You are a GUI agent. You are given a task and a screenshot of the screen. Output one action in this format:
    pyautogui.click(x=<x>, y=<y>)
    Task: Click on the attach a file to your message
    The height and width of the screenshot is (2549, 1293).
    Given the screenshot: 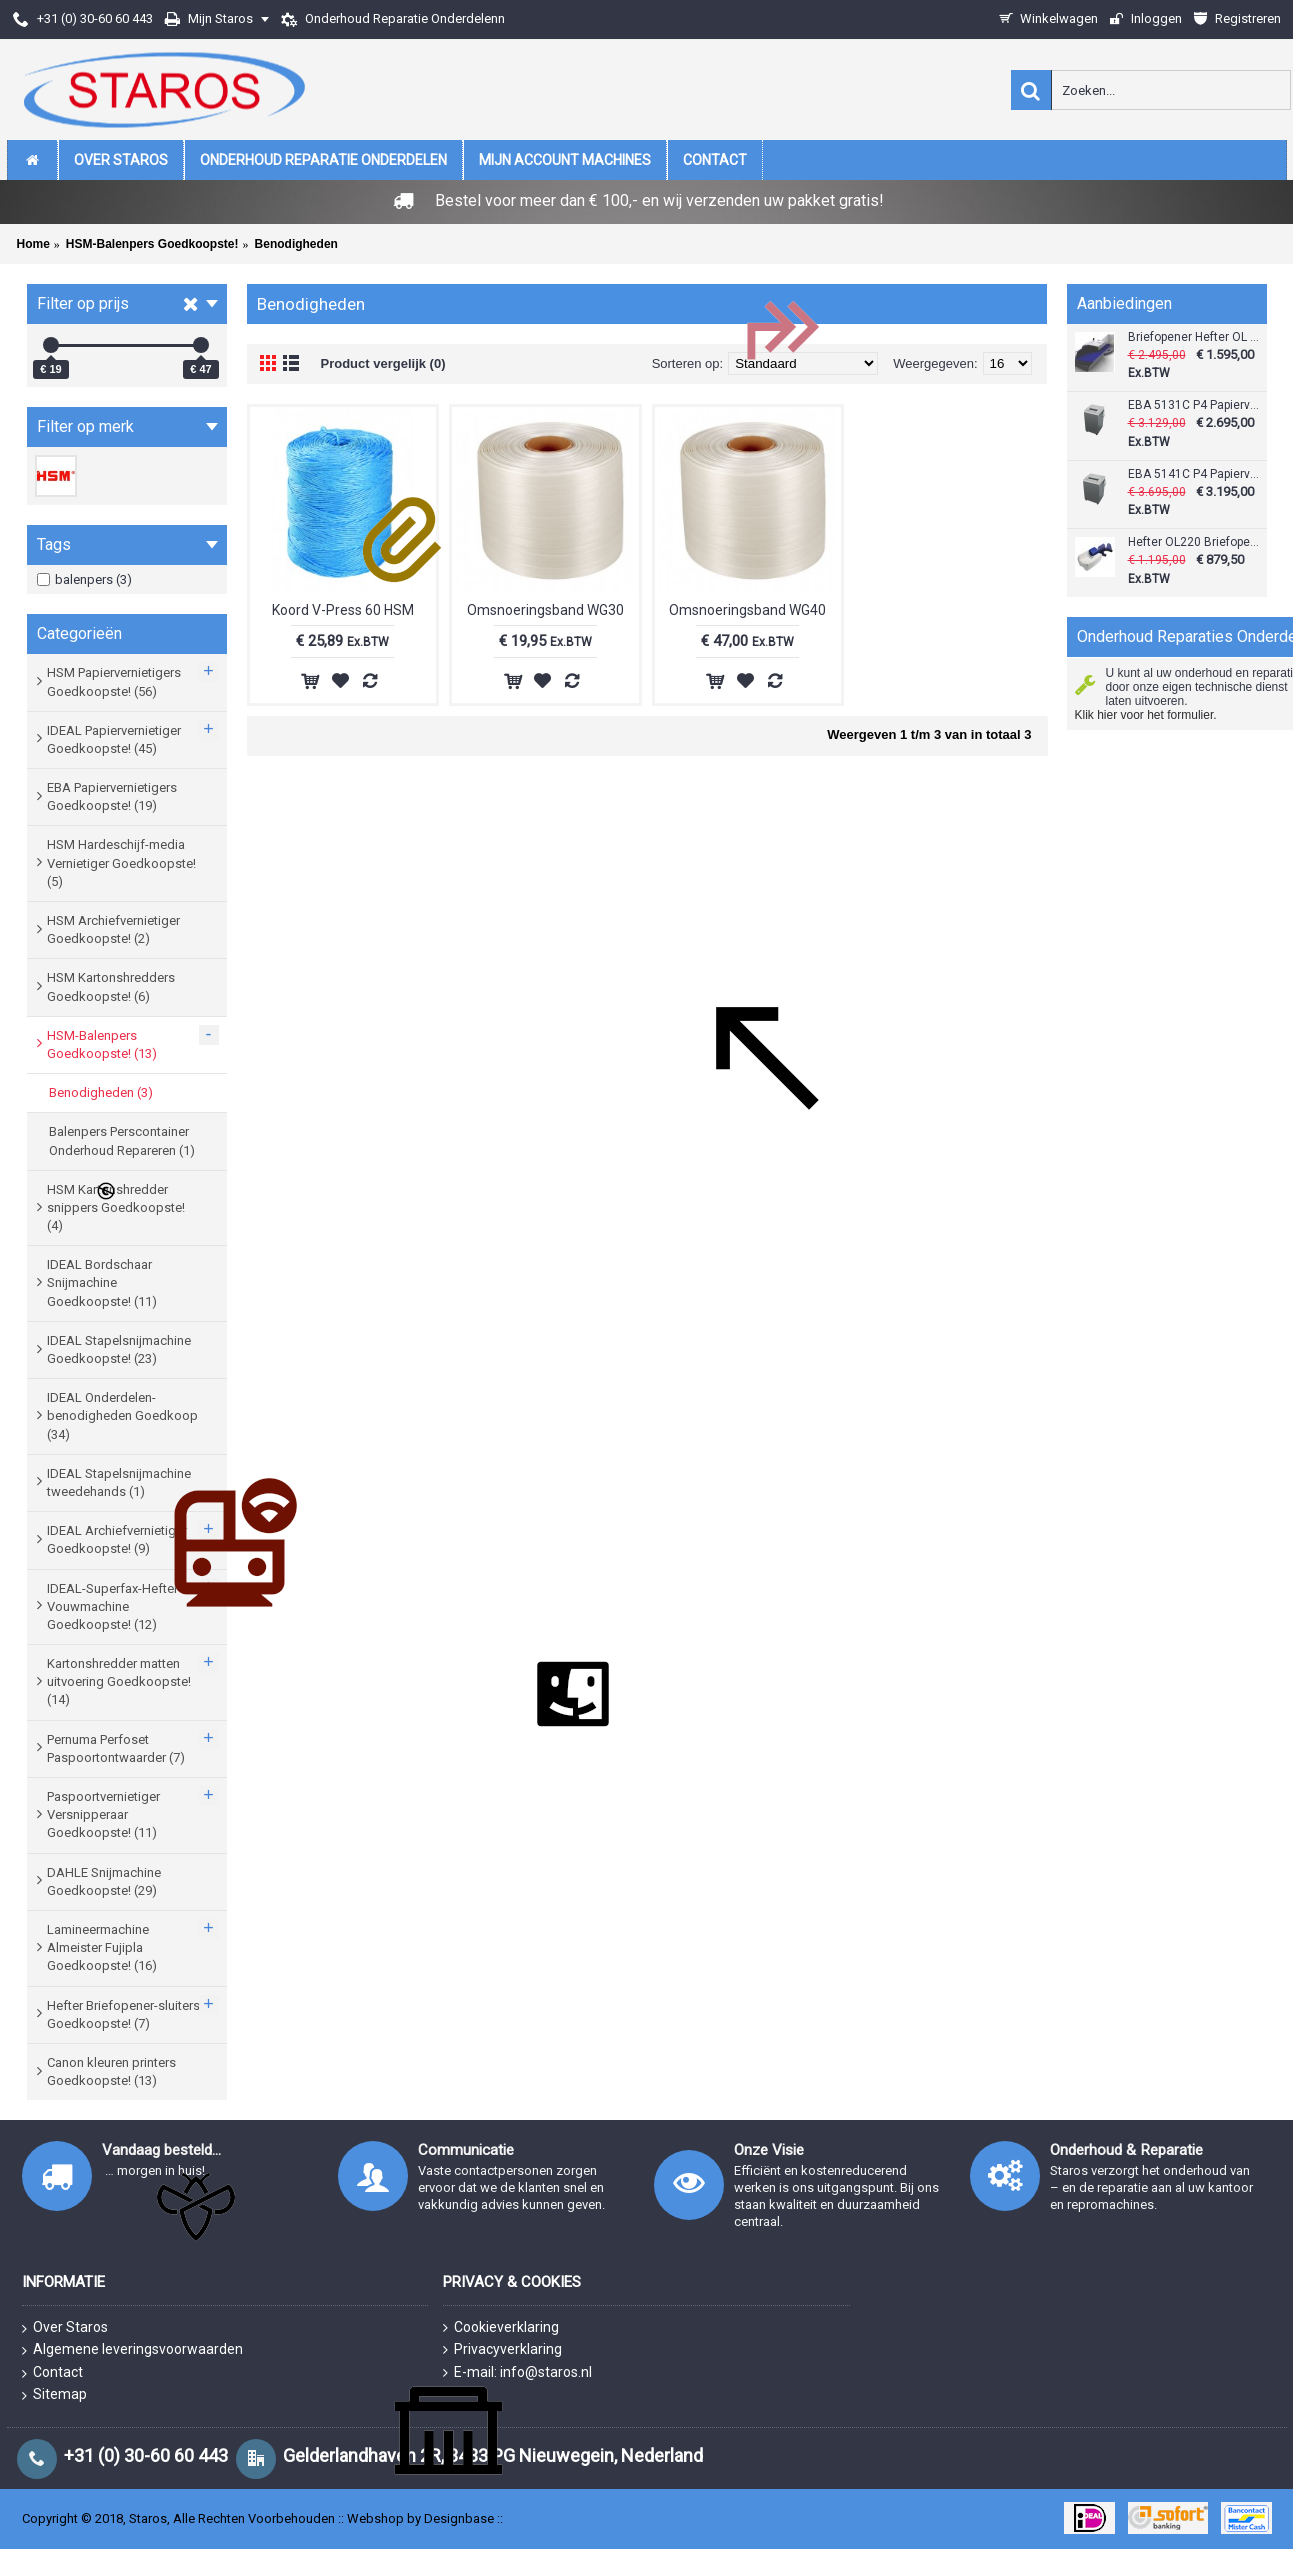 What is the action you would take?
    pyautogui.click(x=403, y=541)
    